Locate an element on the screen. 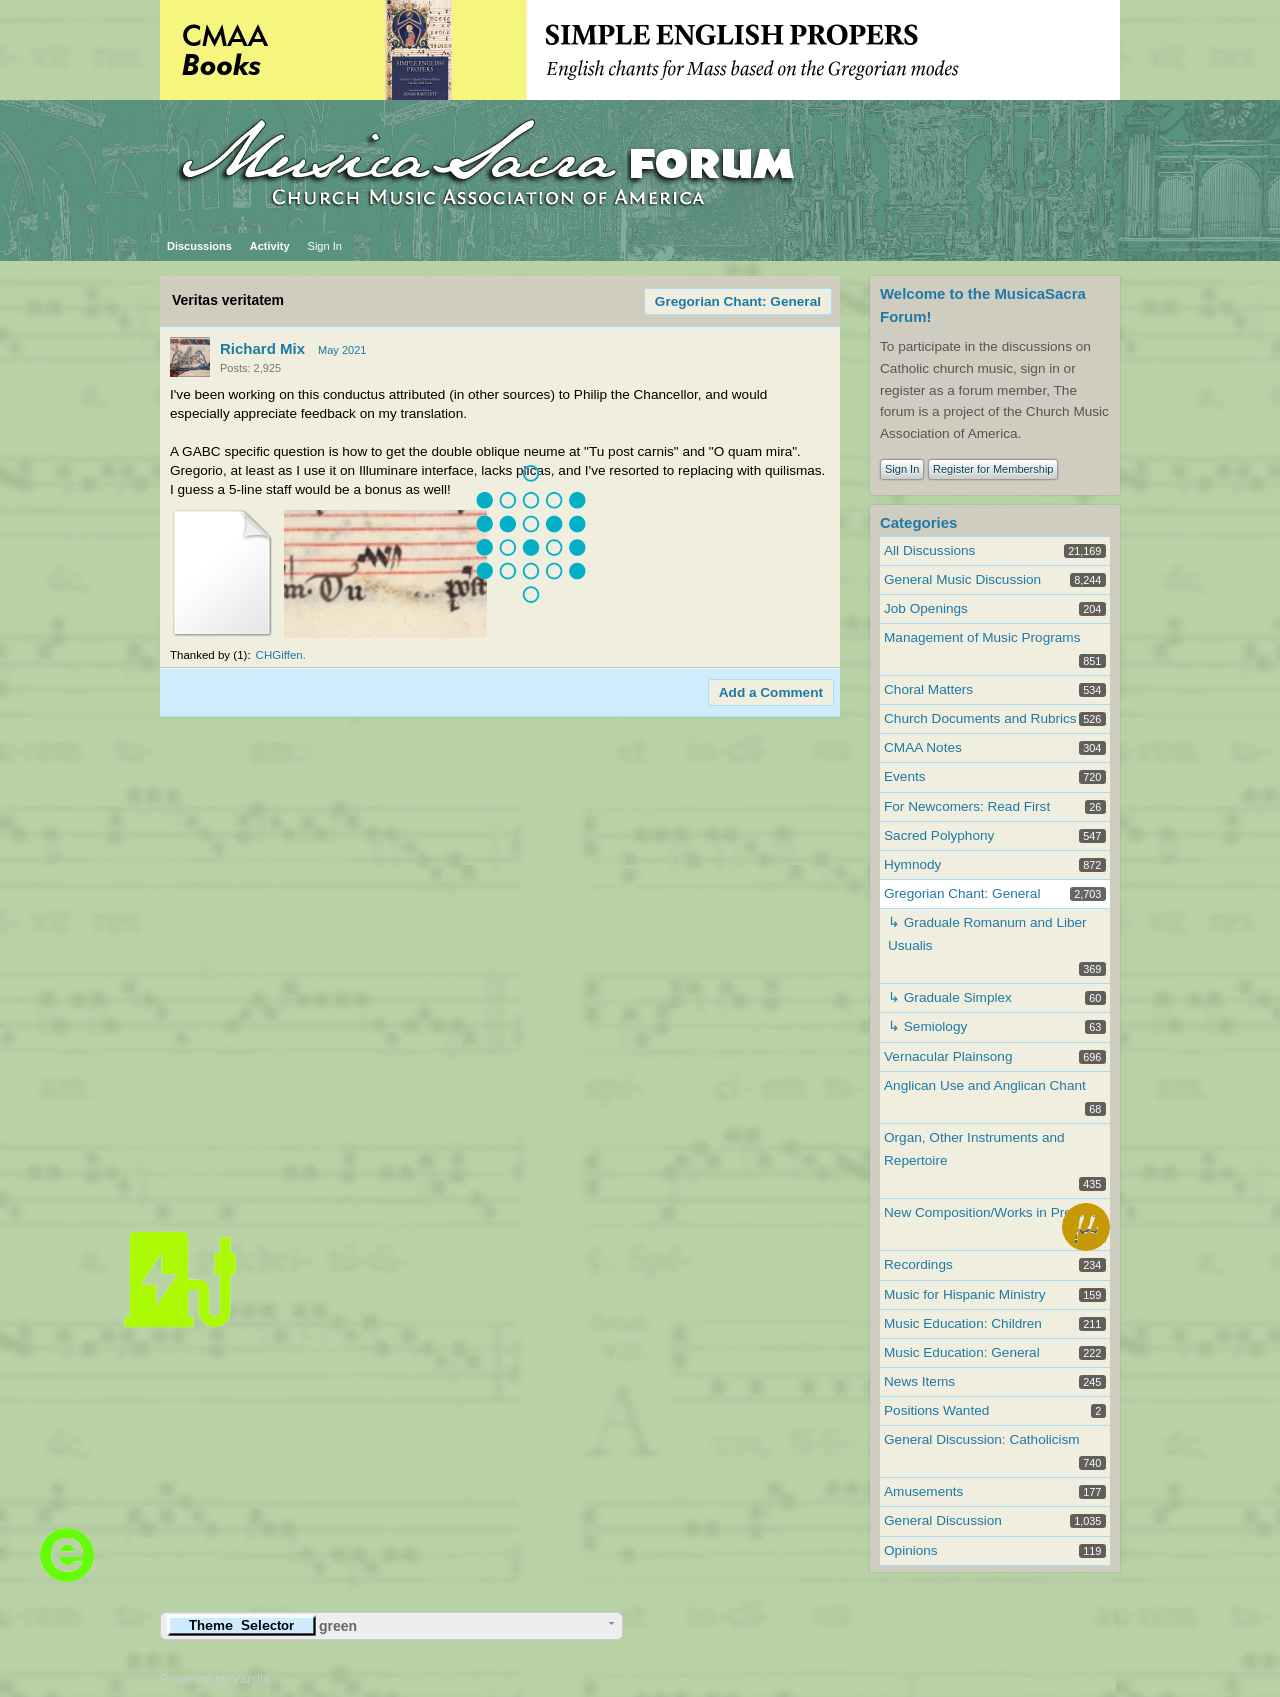  open metabase analytics dashboard is located at coordinates (531, 534).